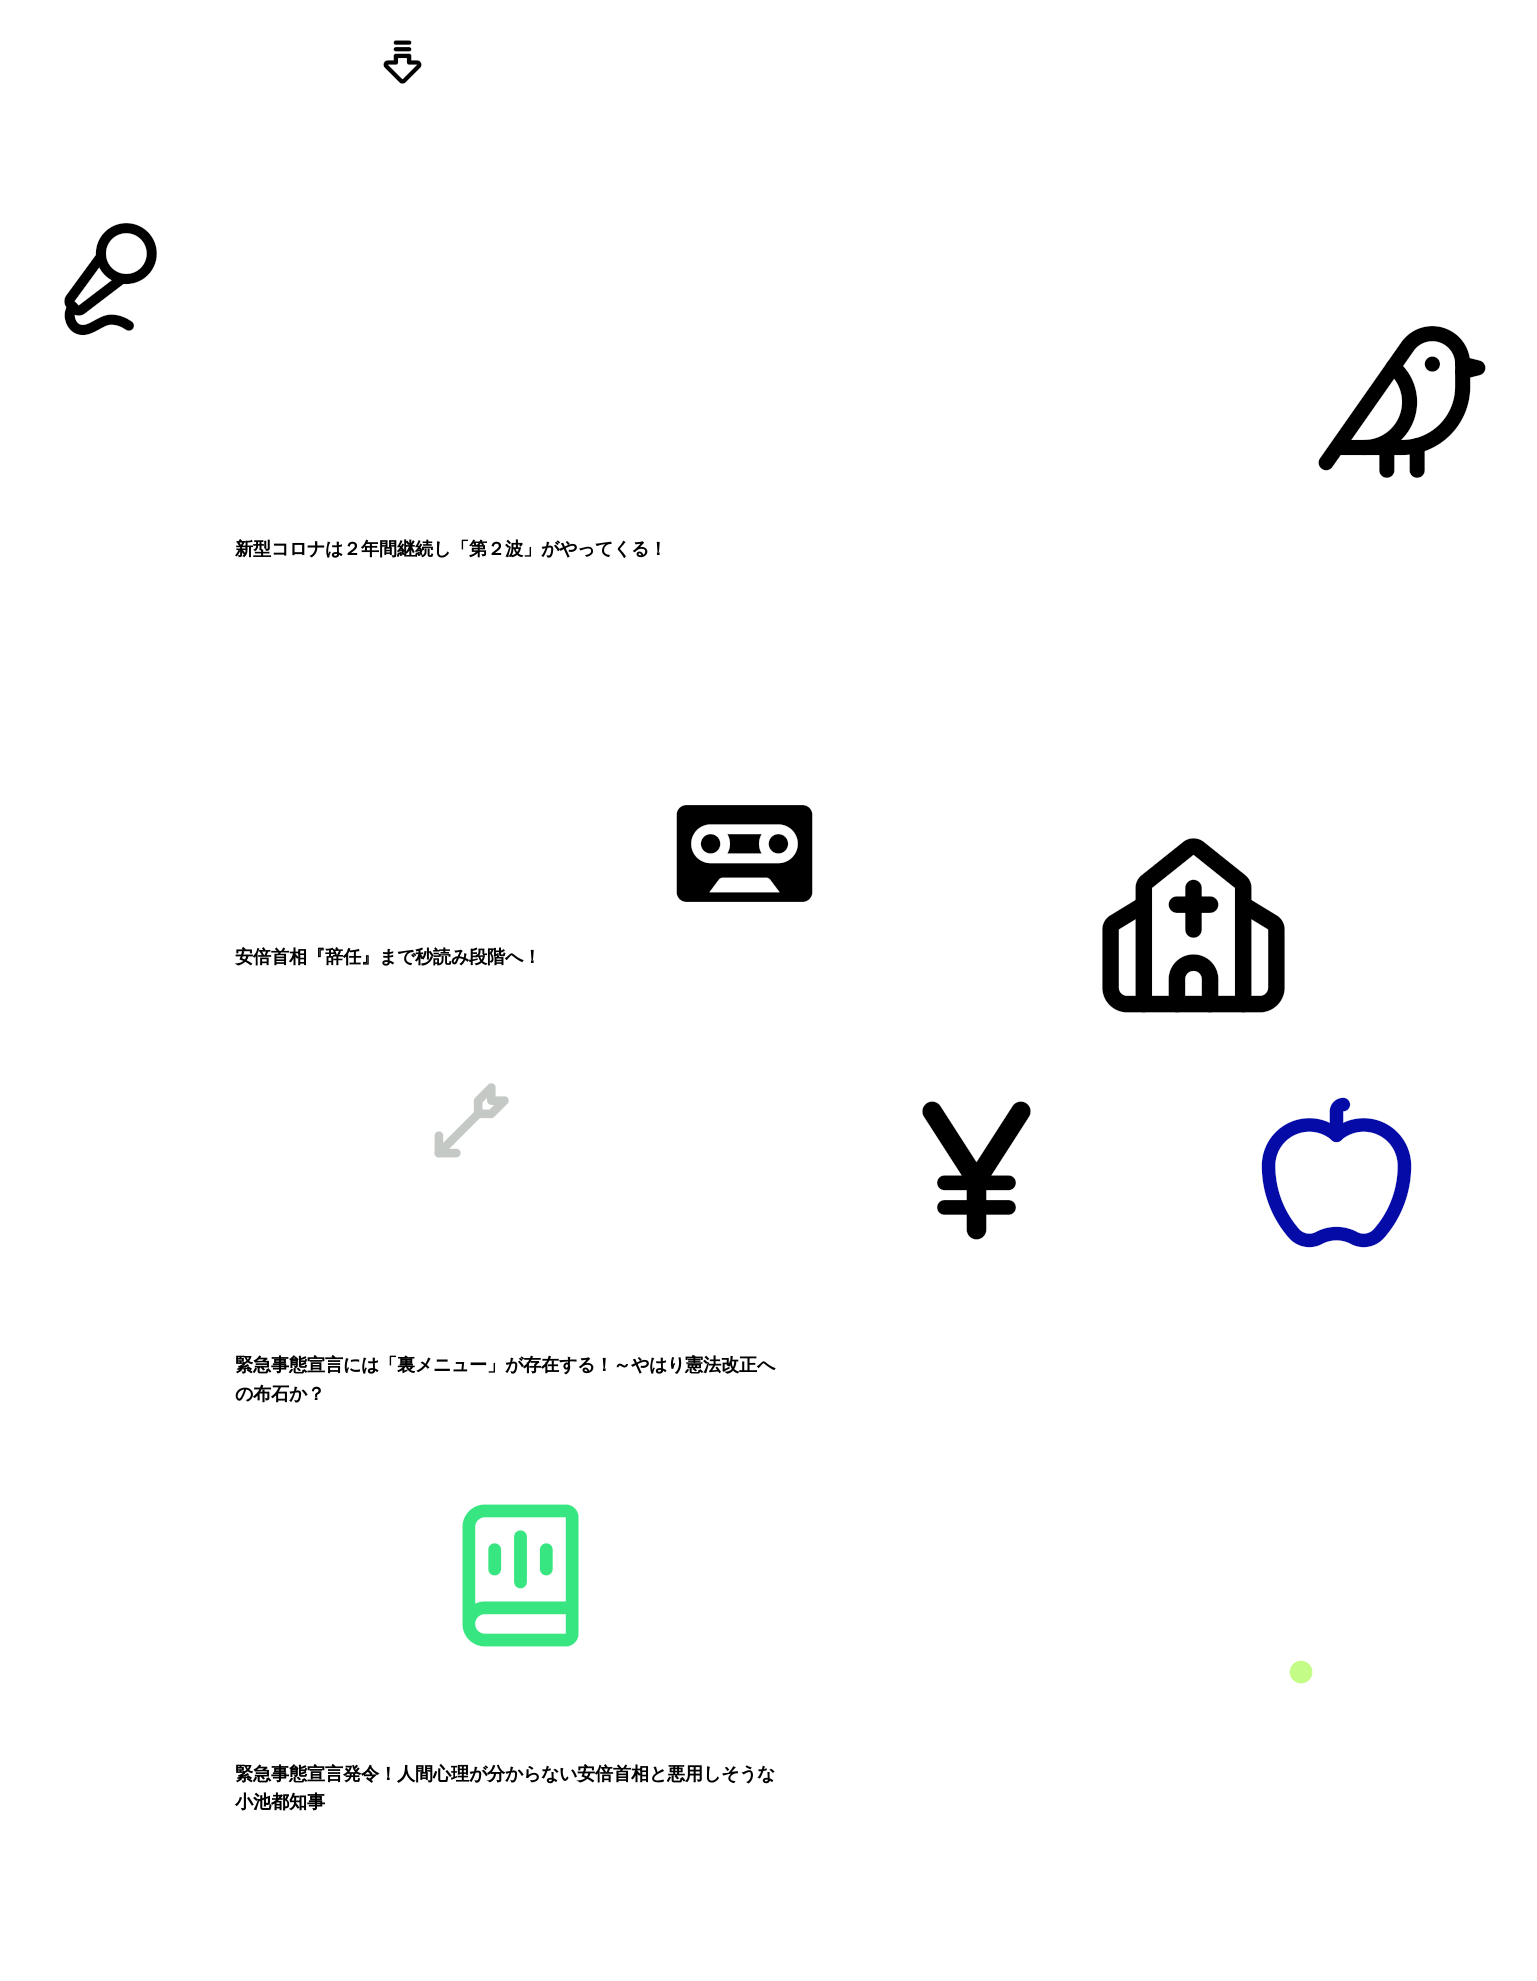  I want to click on access audiobook library, so click(520, 1575).